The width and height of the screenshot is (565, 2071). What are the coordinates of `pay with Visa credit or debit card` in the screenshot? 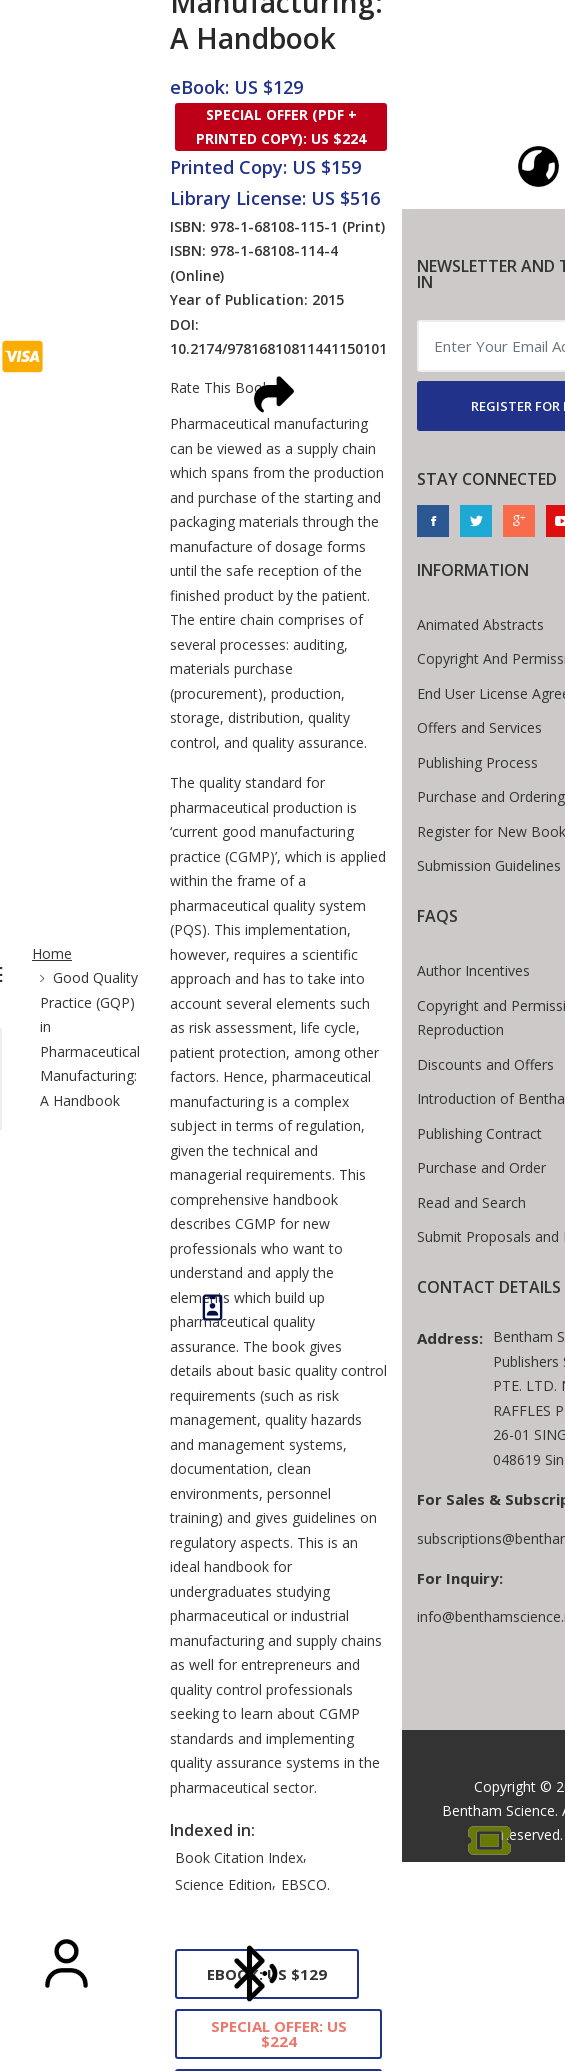 It's located at (22, 356).